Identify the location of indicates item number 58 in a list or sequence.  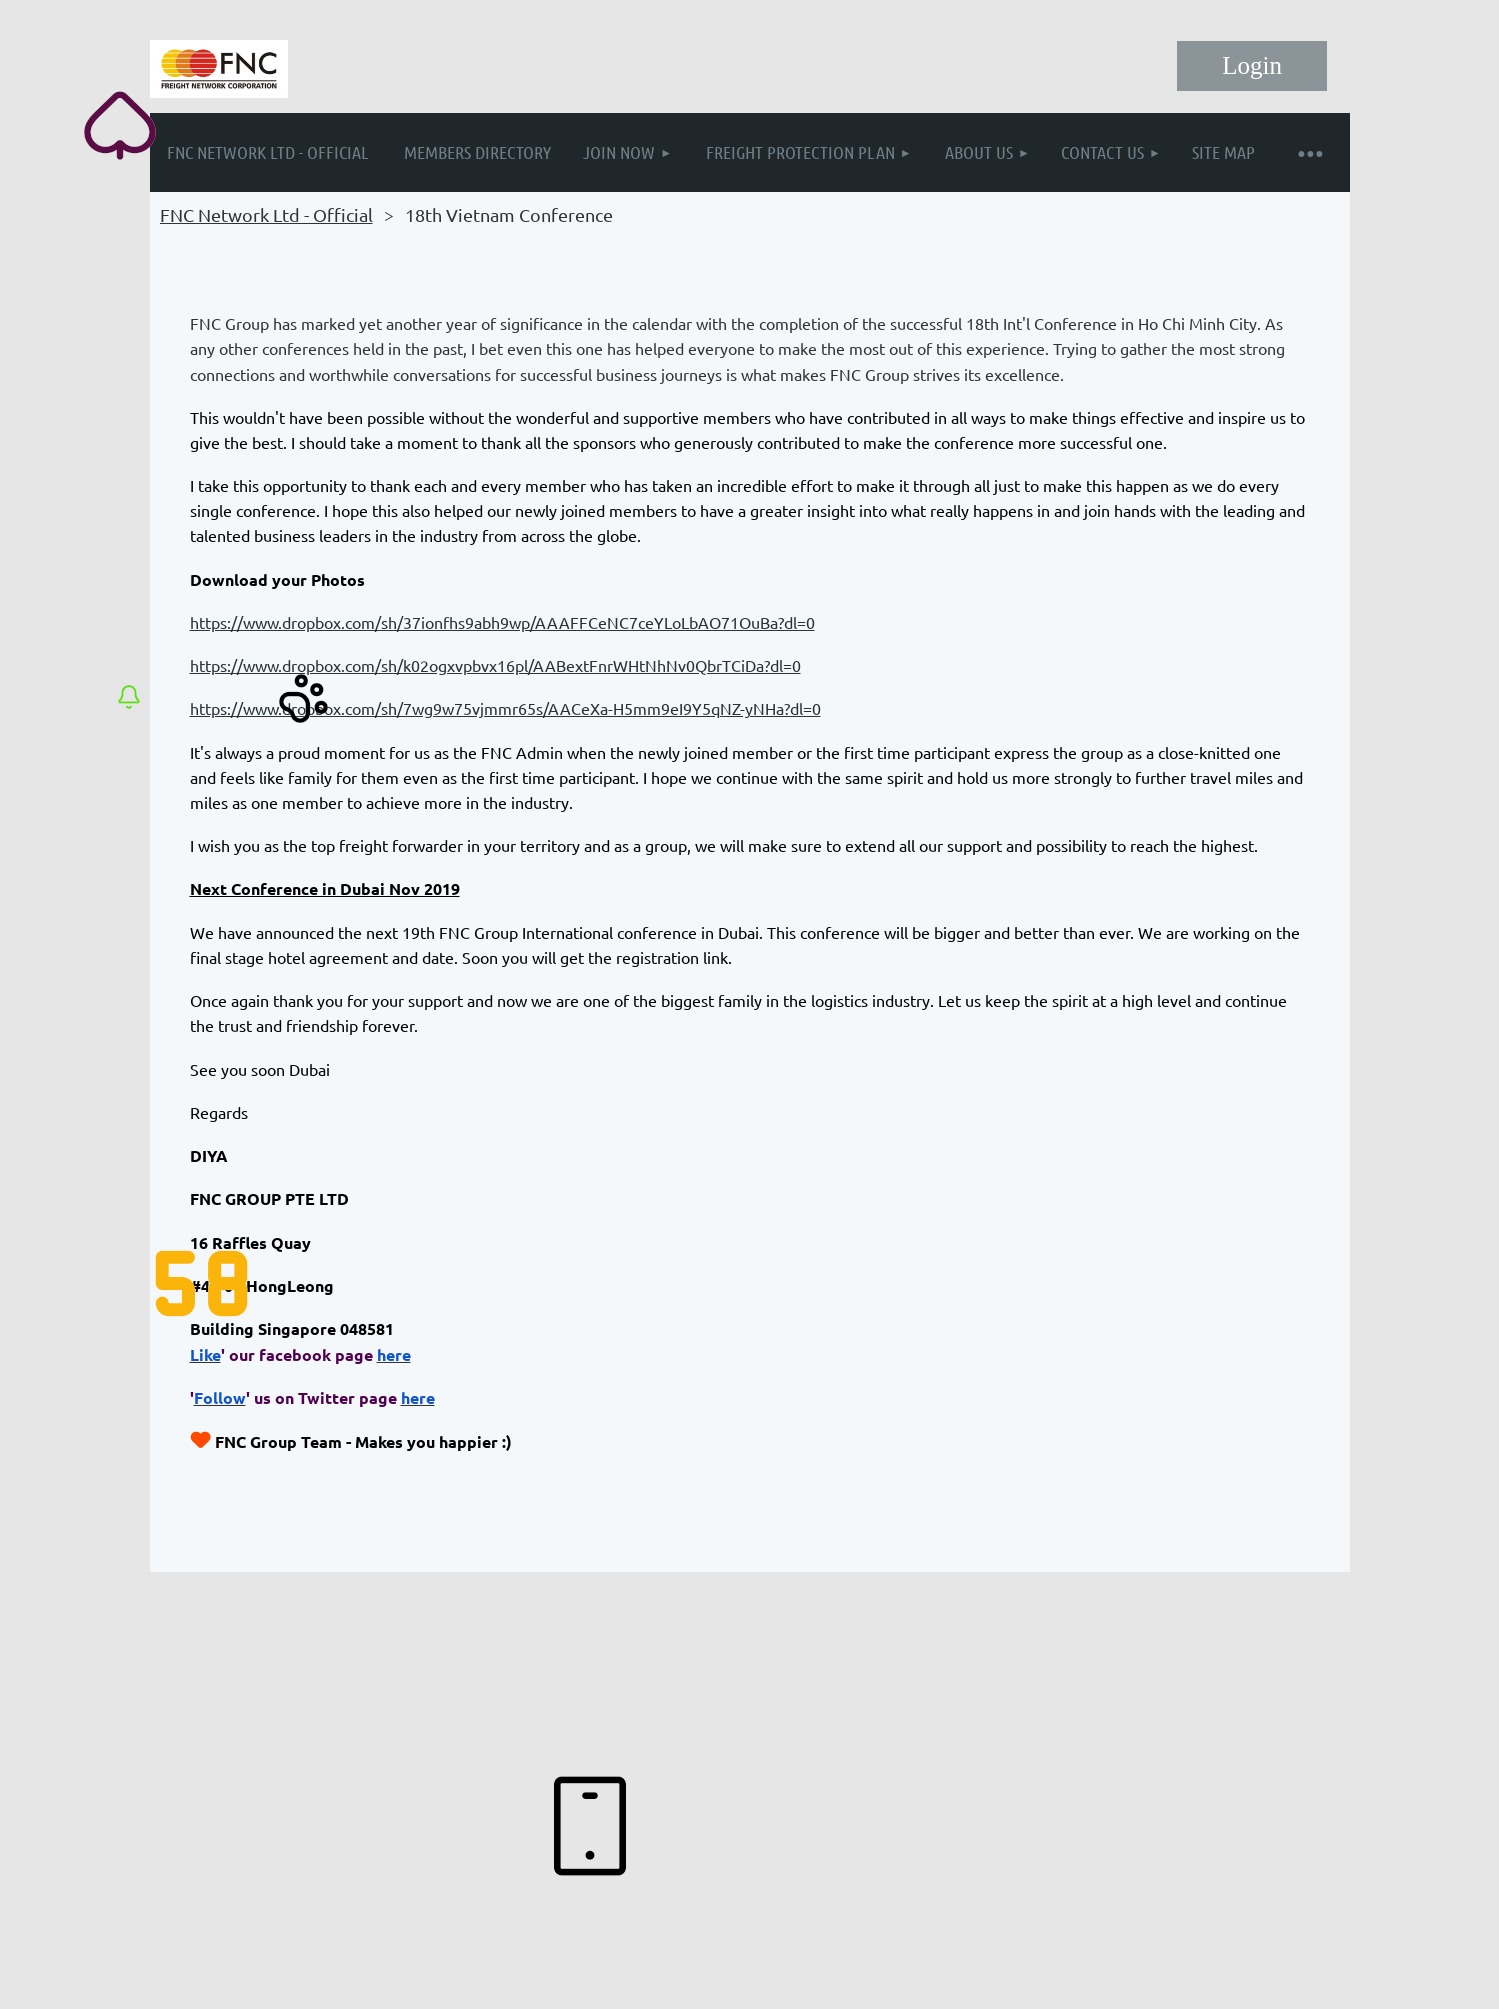
(201, 1283).